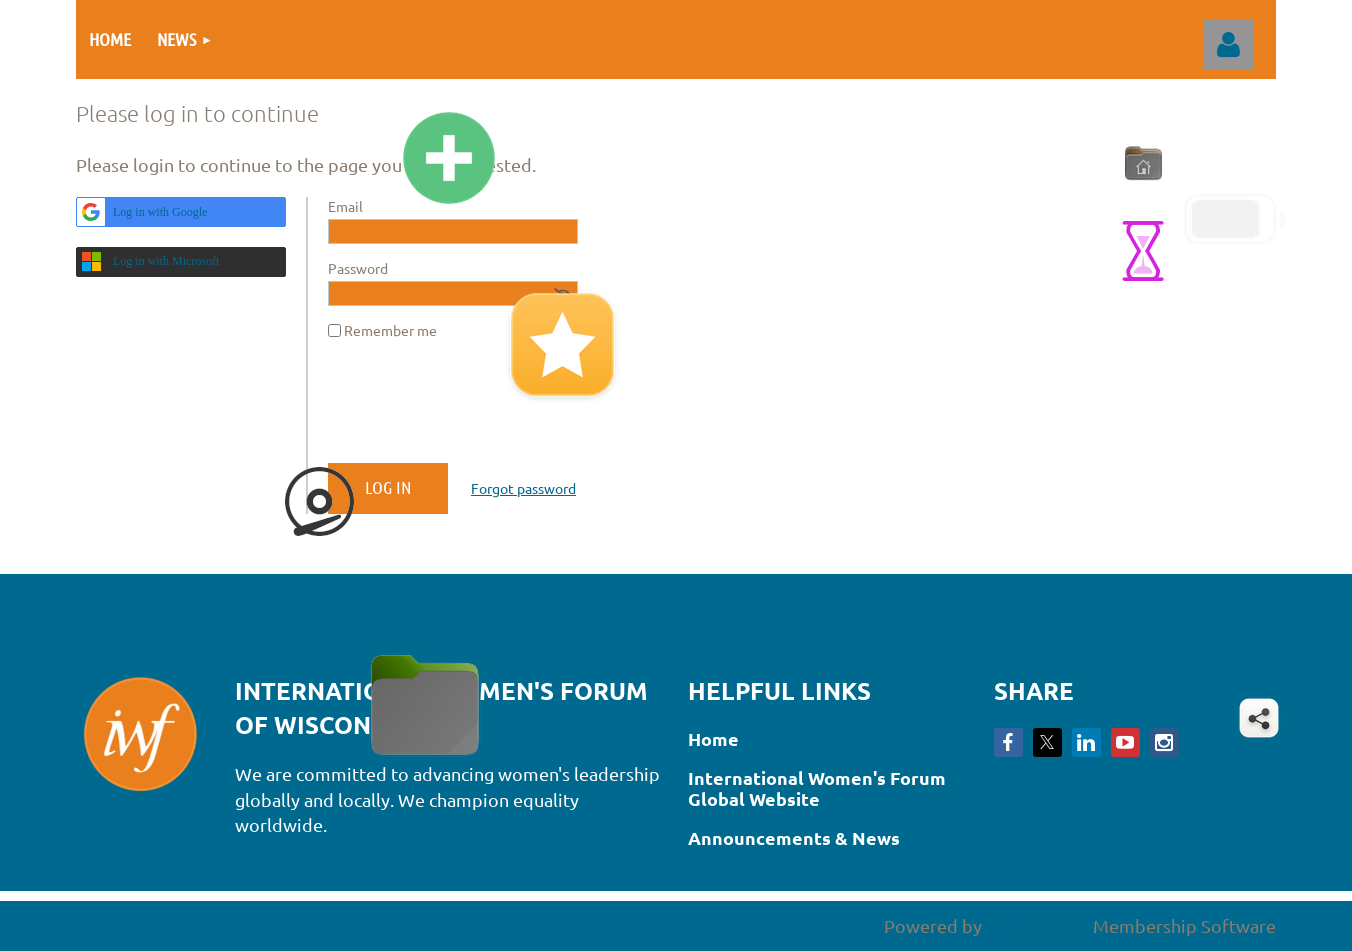 The width and height of the screenshot is (1352, 951). Describe the element at coordinates (1145, 251) in the screenshot. I see `access screen time settings` at that location.